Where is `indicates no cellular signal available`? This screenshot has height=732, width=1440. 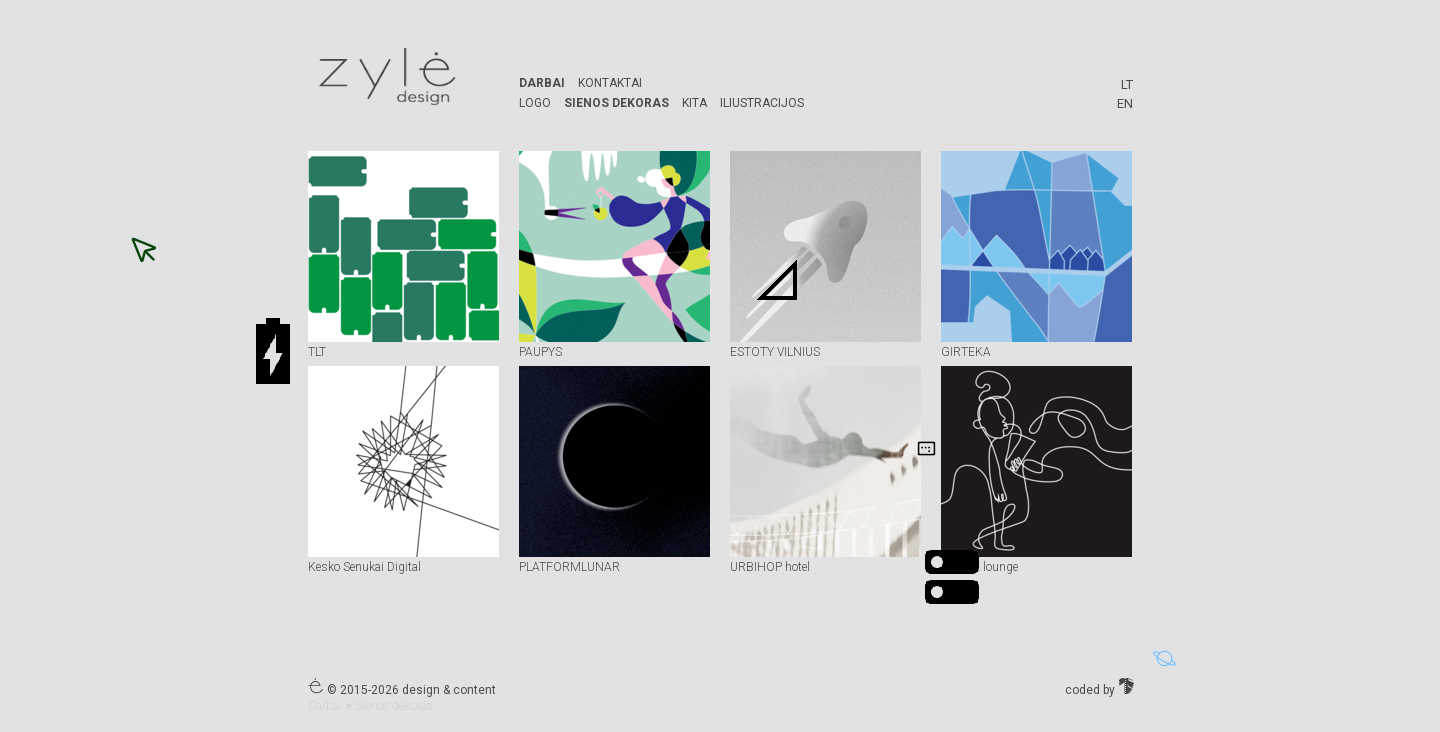 indicates no cellular signal available is located at coordinates (777, 280).